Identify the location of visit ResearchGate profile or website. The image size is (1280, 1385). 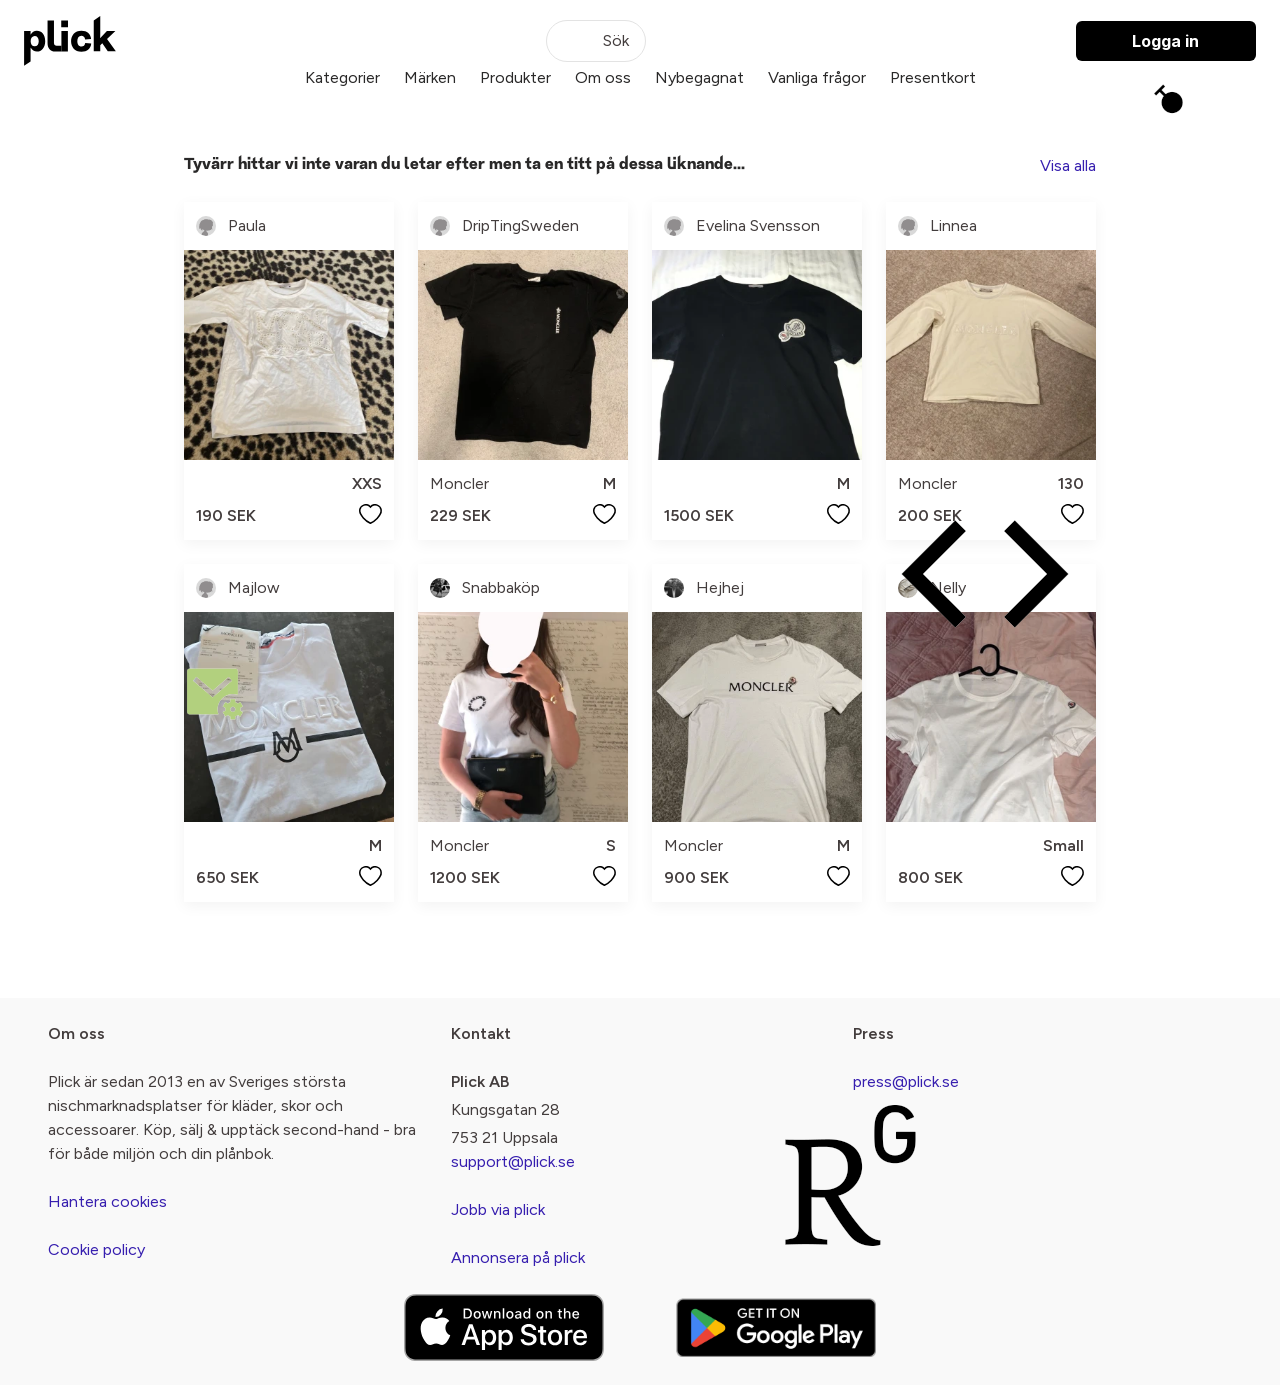
(850, 1175).